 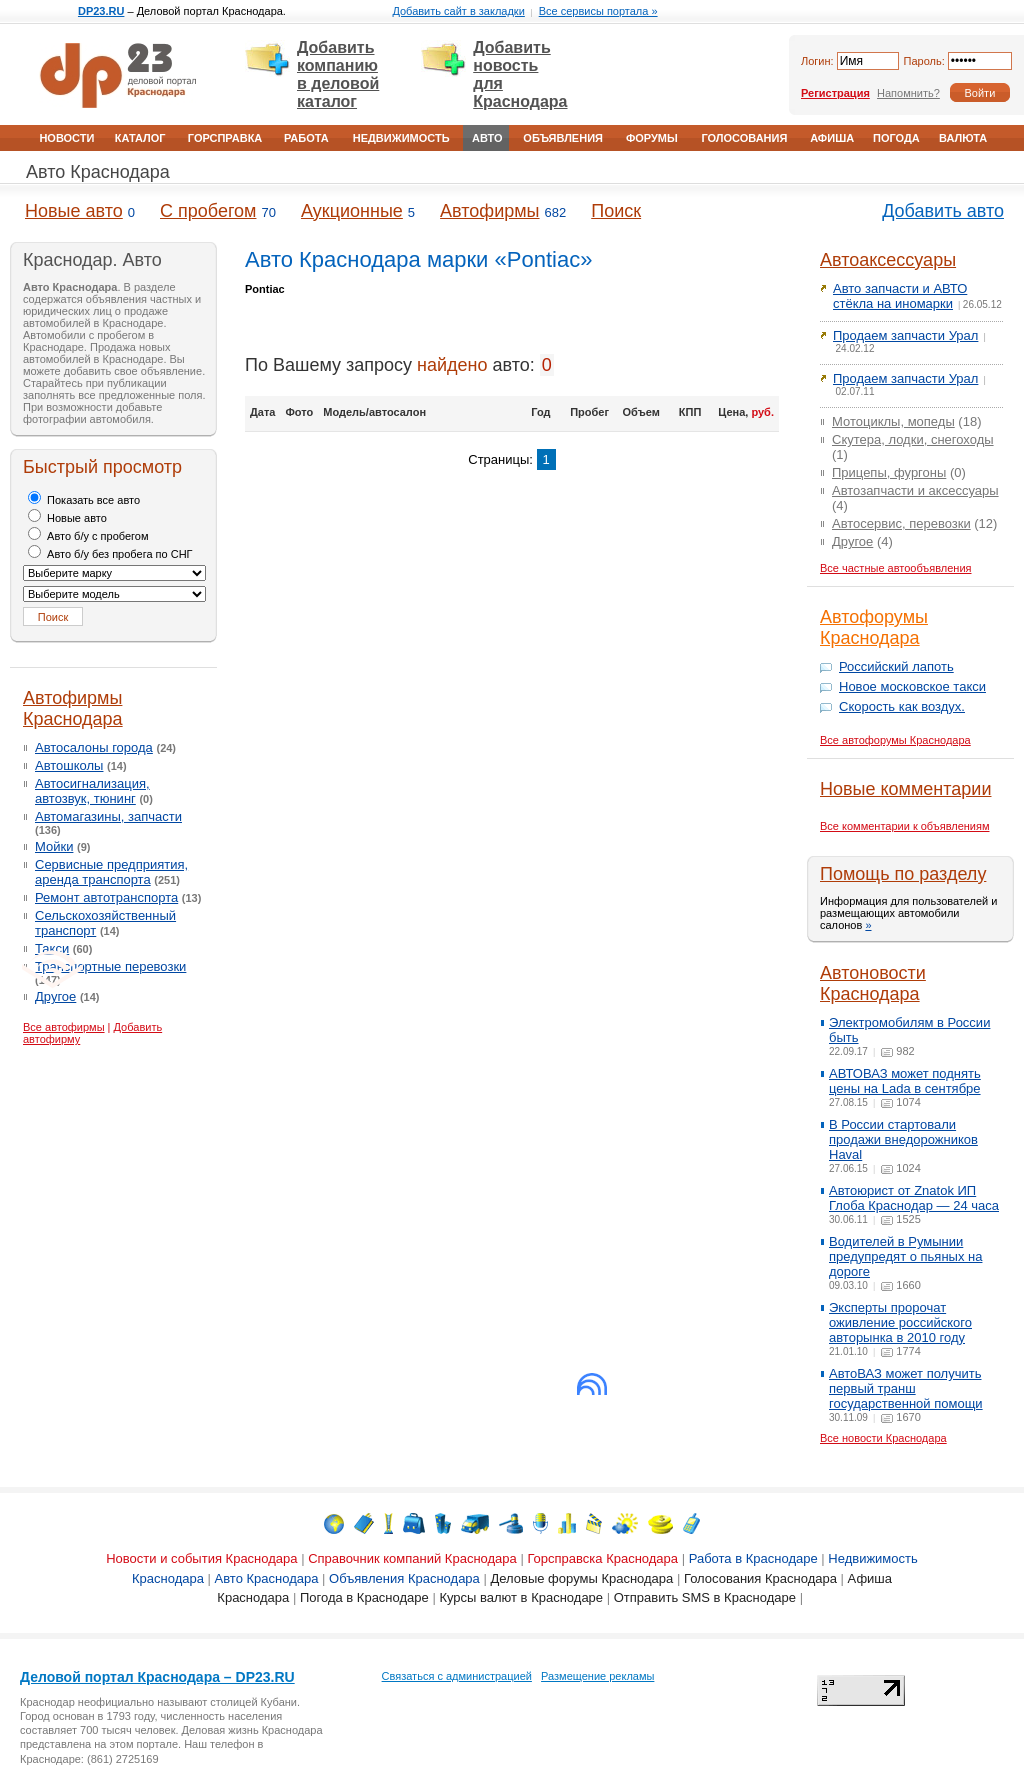 What do you see at coordinates (52, 969) in the screenshot?
I see `open the Audible app` at bounding box center [52, 969].